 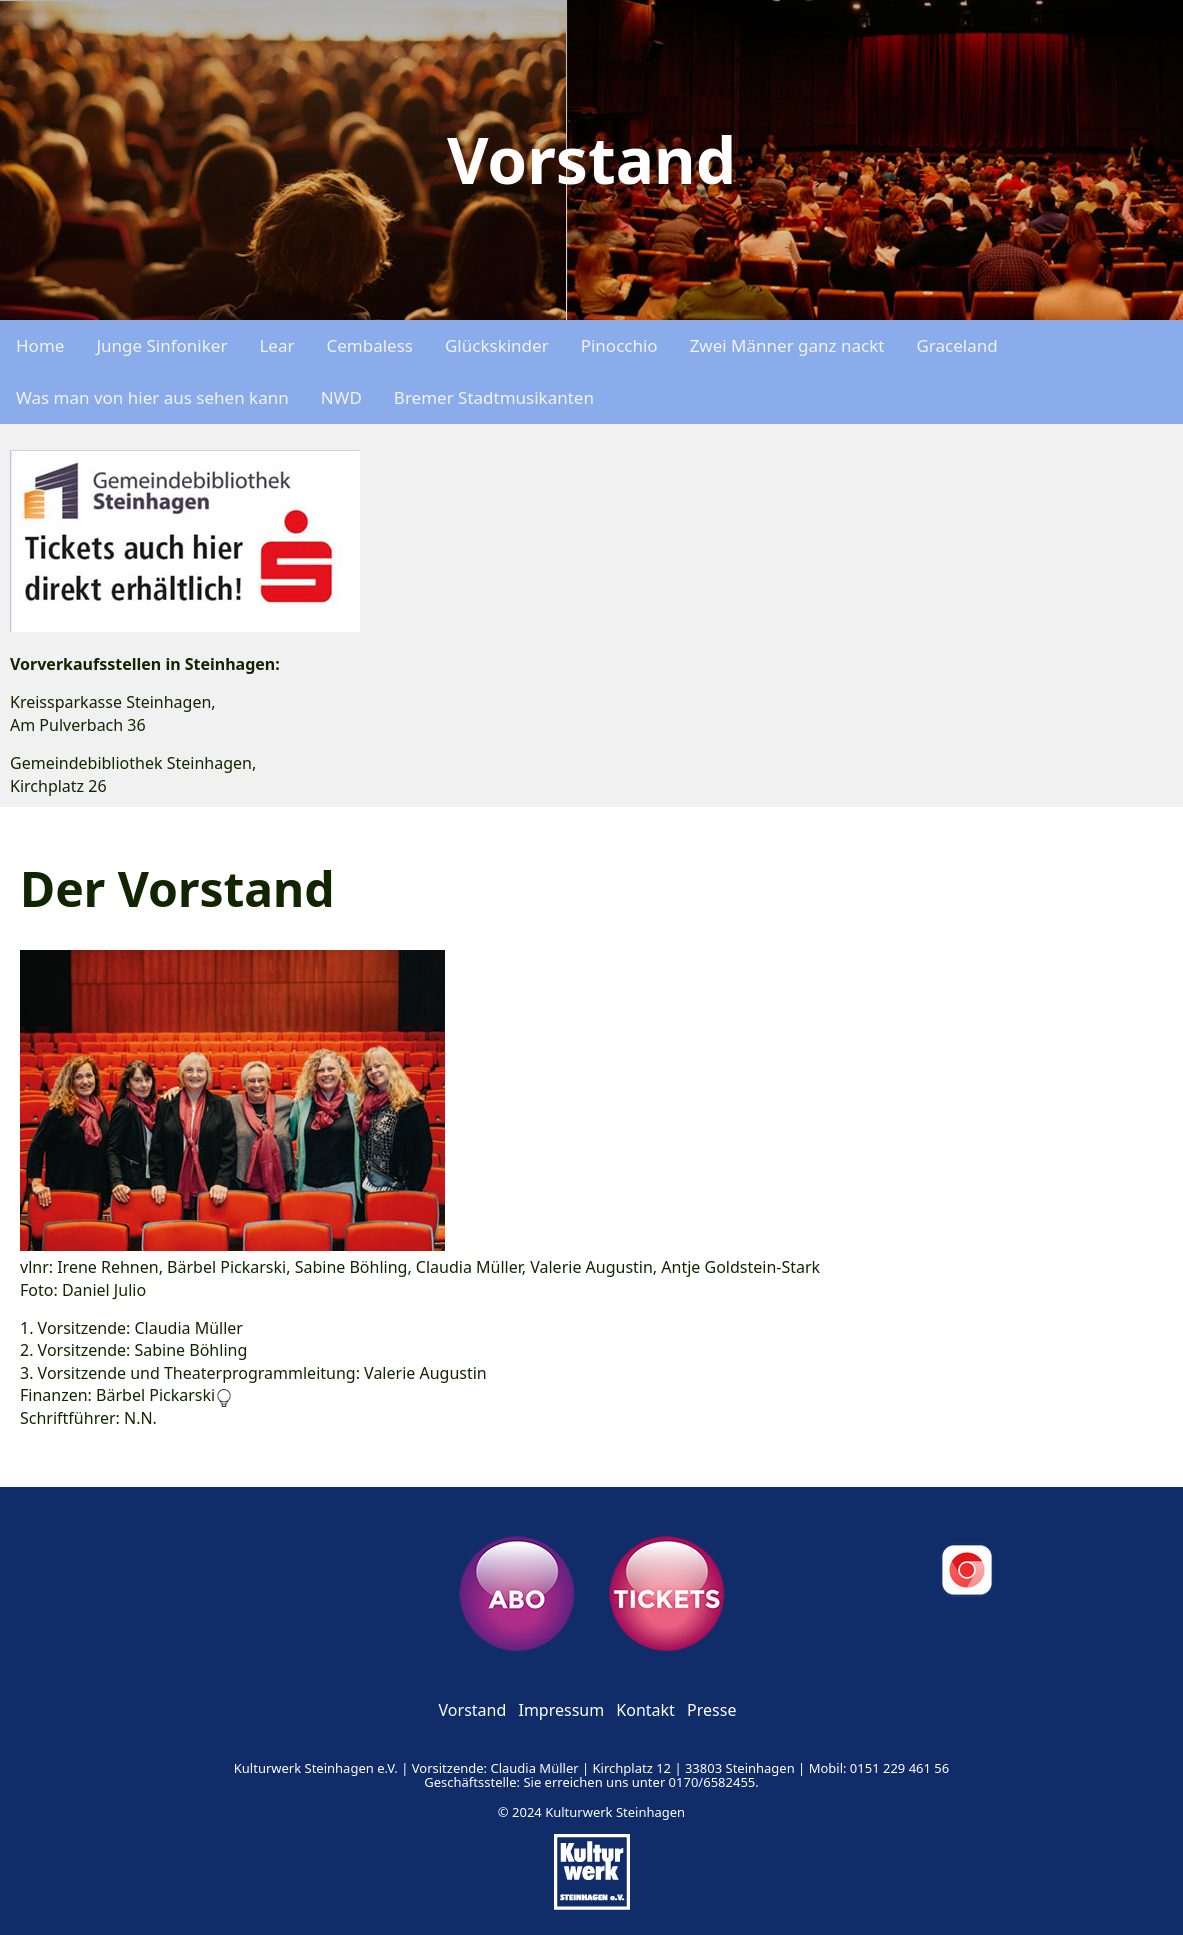 I want to click on start the welcome tour or onboarding guide, so click(x=224, y=1398).